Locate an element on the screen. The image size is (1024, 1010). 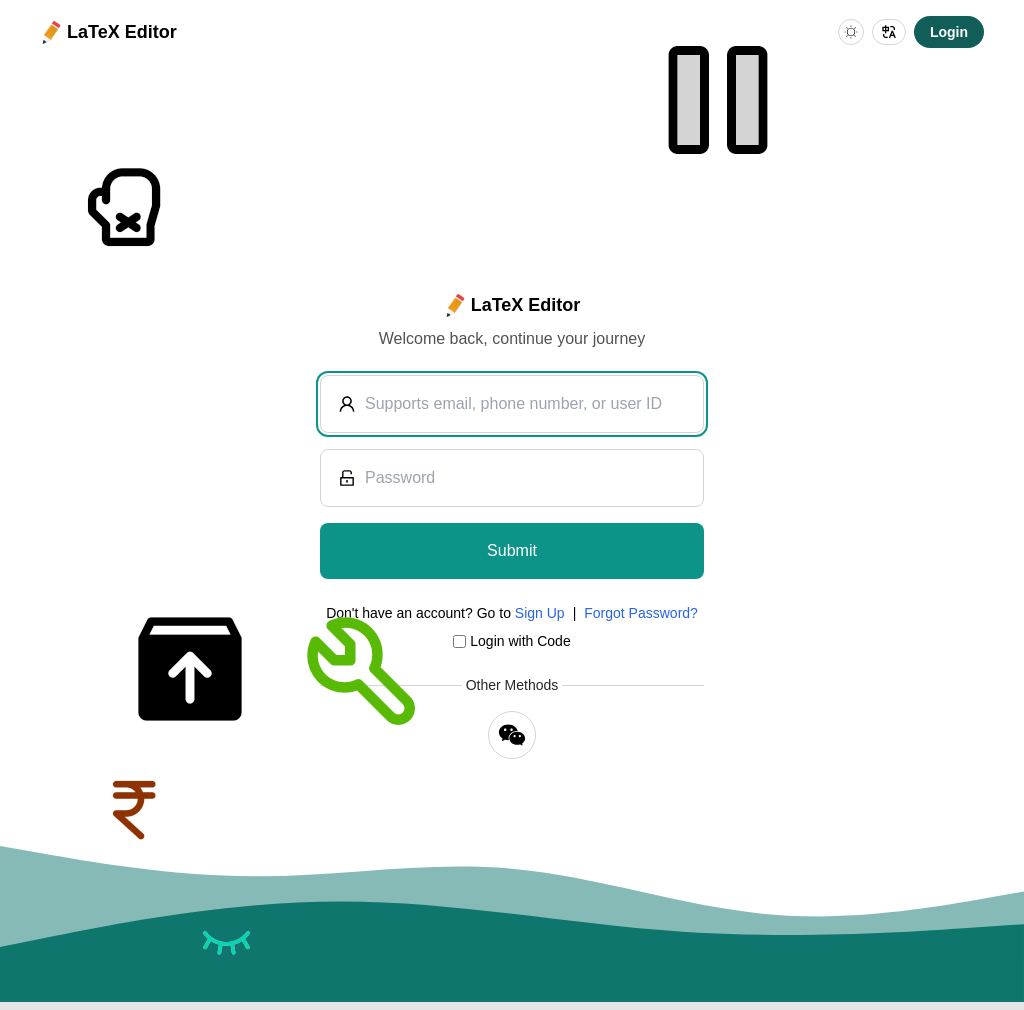
pause media playback is located at coordinates (718, 100).